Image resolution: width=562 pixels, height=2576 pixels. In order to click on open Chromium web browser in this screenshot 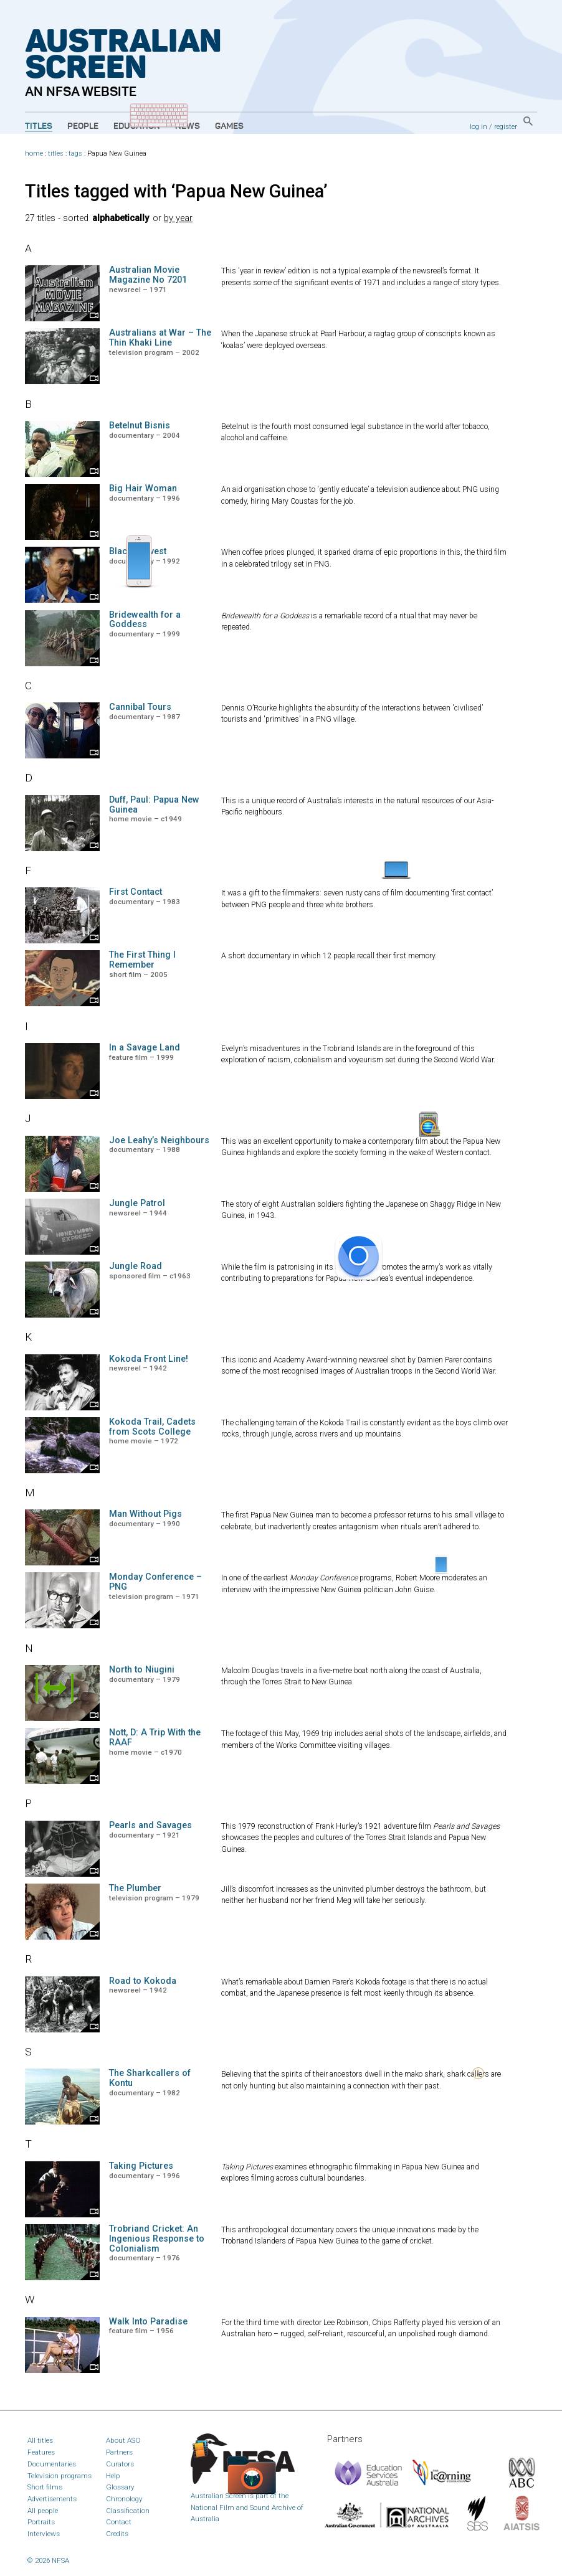, I will do `click(358, 1256)`.